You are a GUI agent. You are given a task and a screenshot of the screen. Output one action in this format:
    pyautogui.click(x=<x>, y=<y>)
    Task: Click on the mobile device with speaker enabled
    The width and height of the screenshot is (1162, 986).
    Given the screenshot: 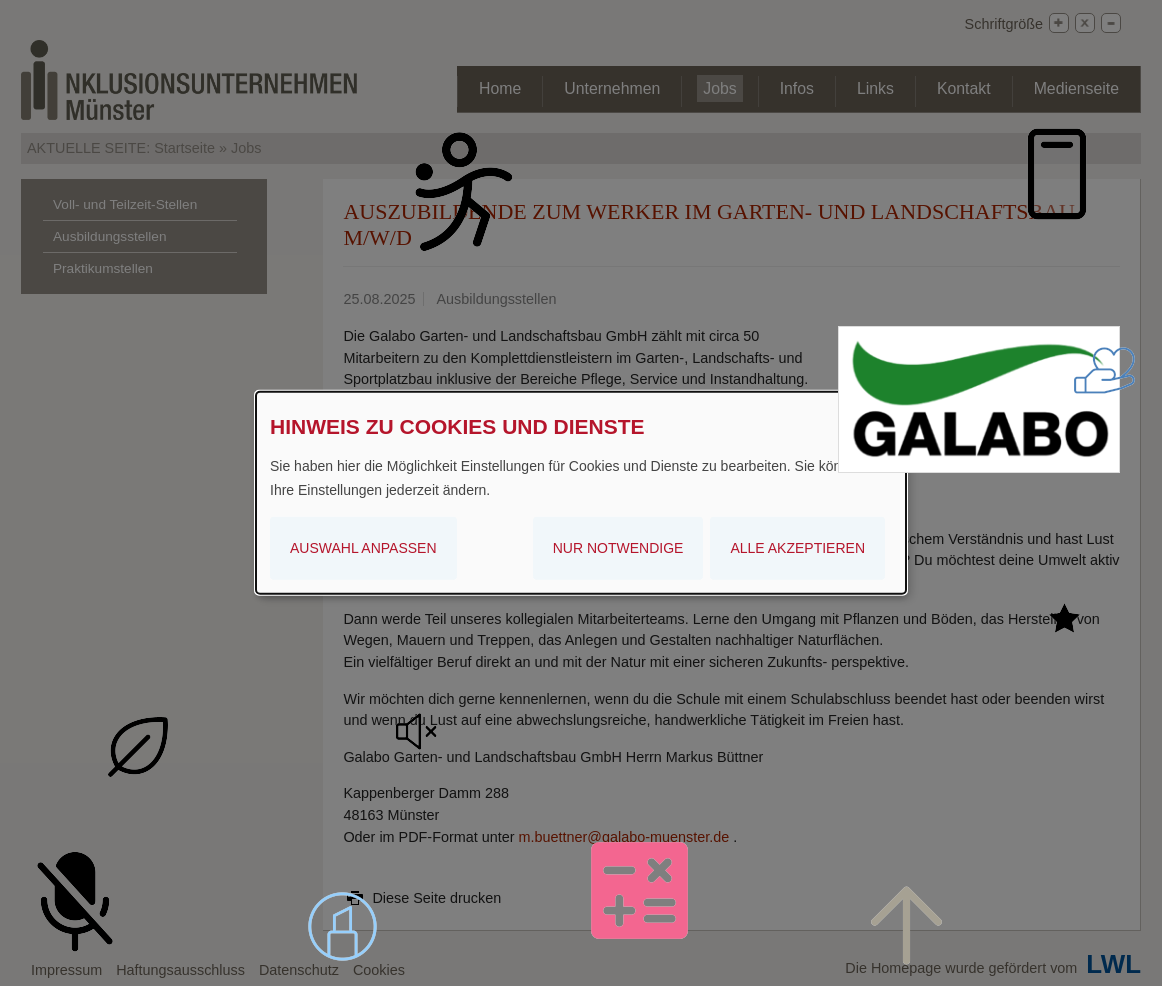 What is the action you would take?
    pyautogui.click(x=1057, y=174)
    